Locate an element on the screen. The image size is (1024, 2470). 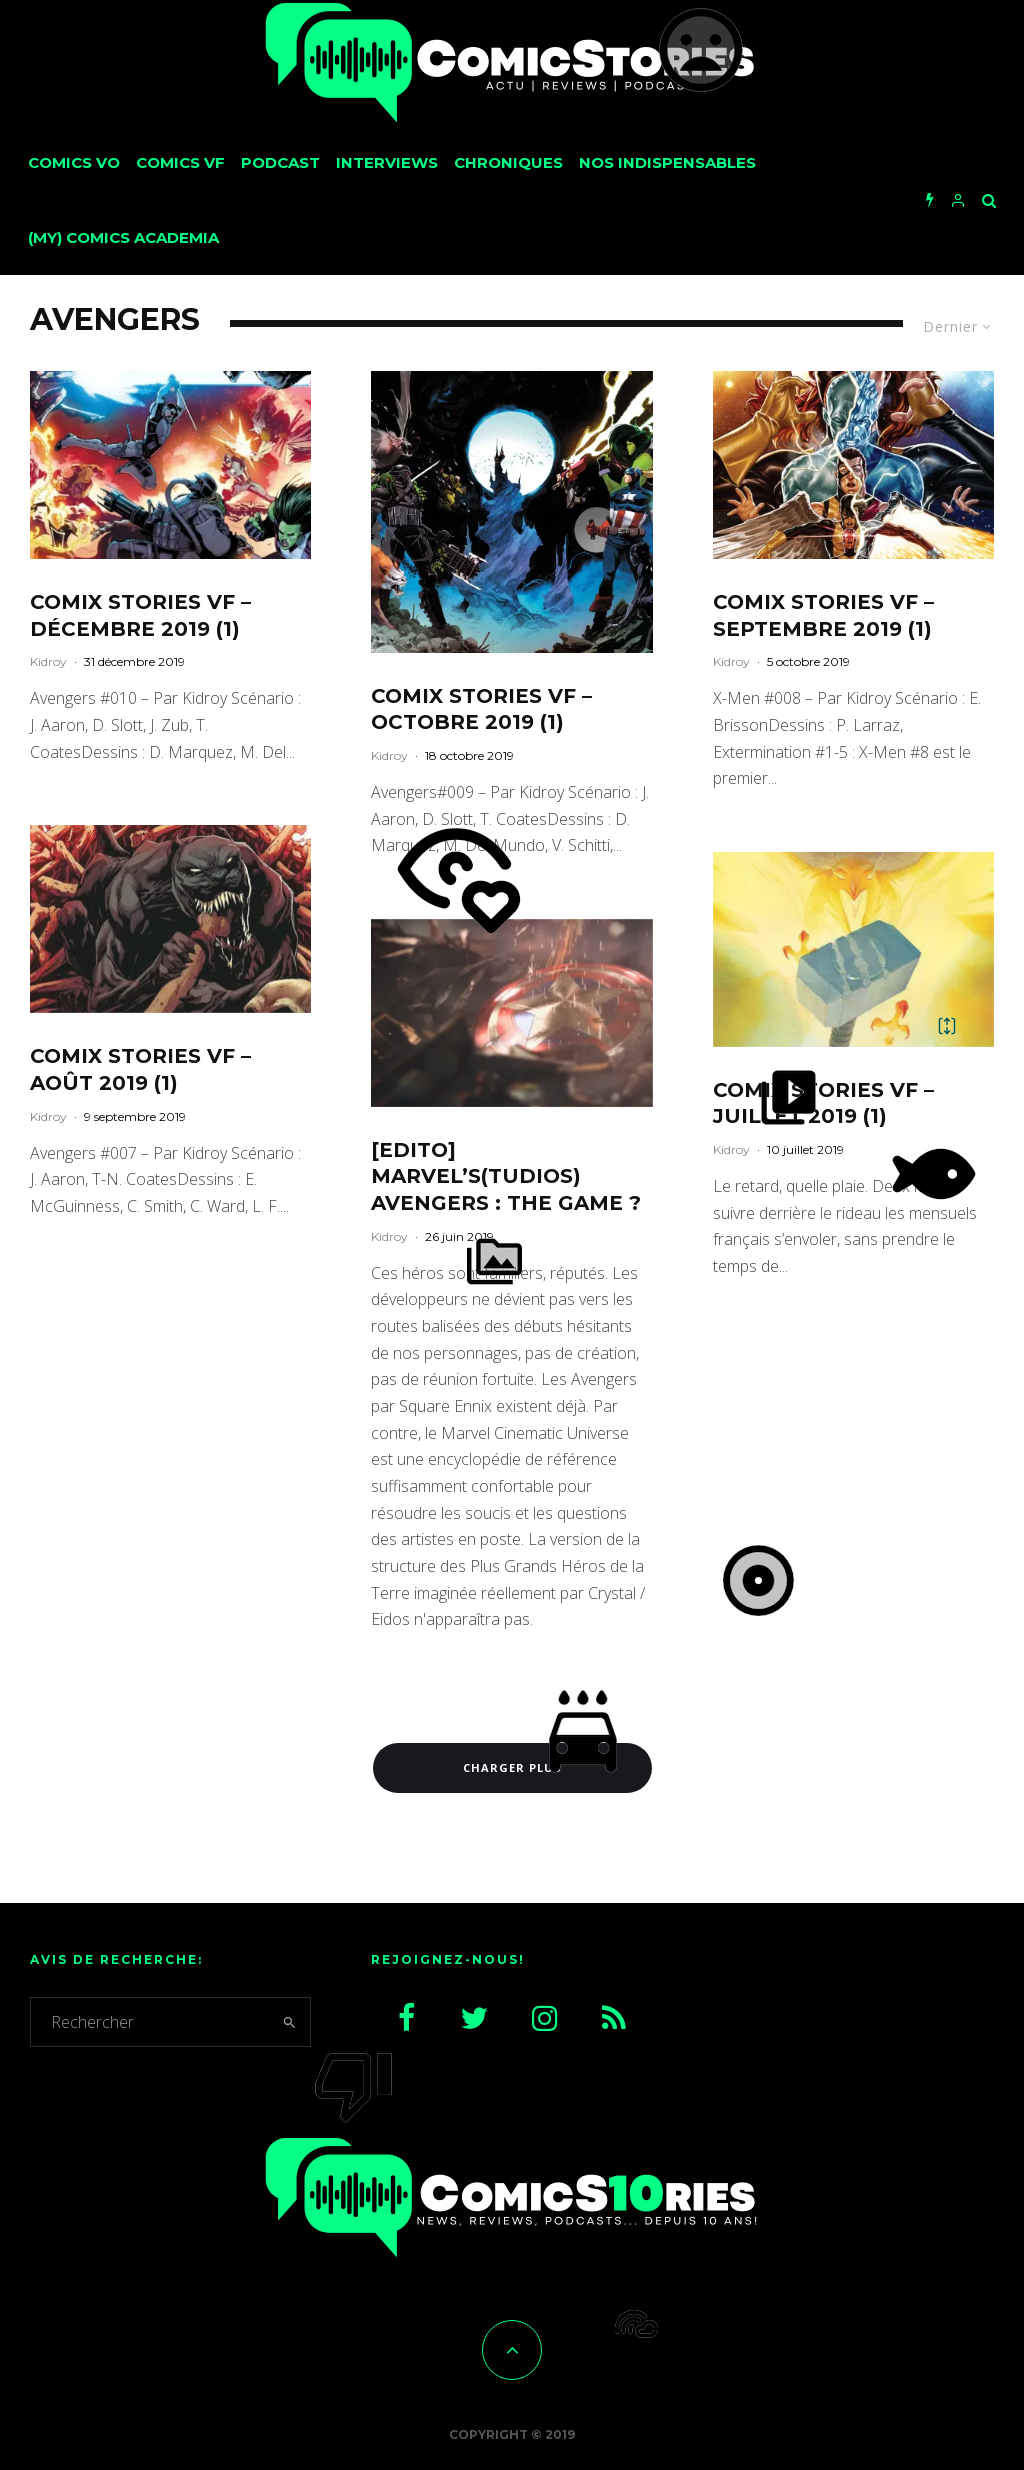
view weather conditions is located at coordinates (636, 2323).